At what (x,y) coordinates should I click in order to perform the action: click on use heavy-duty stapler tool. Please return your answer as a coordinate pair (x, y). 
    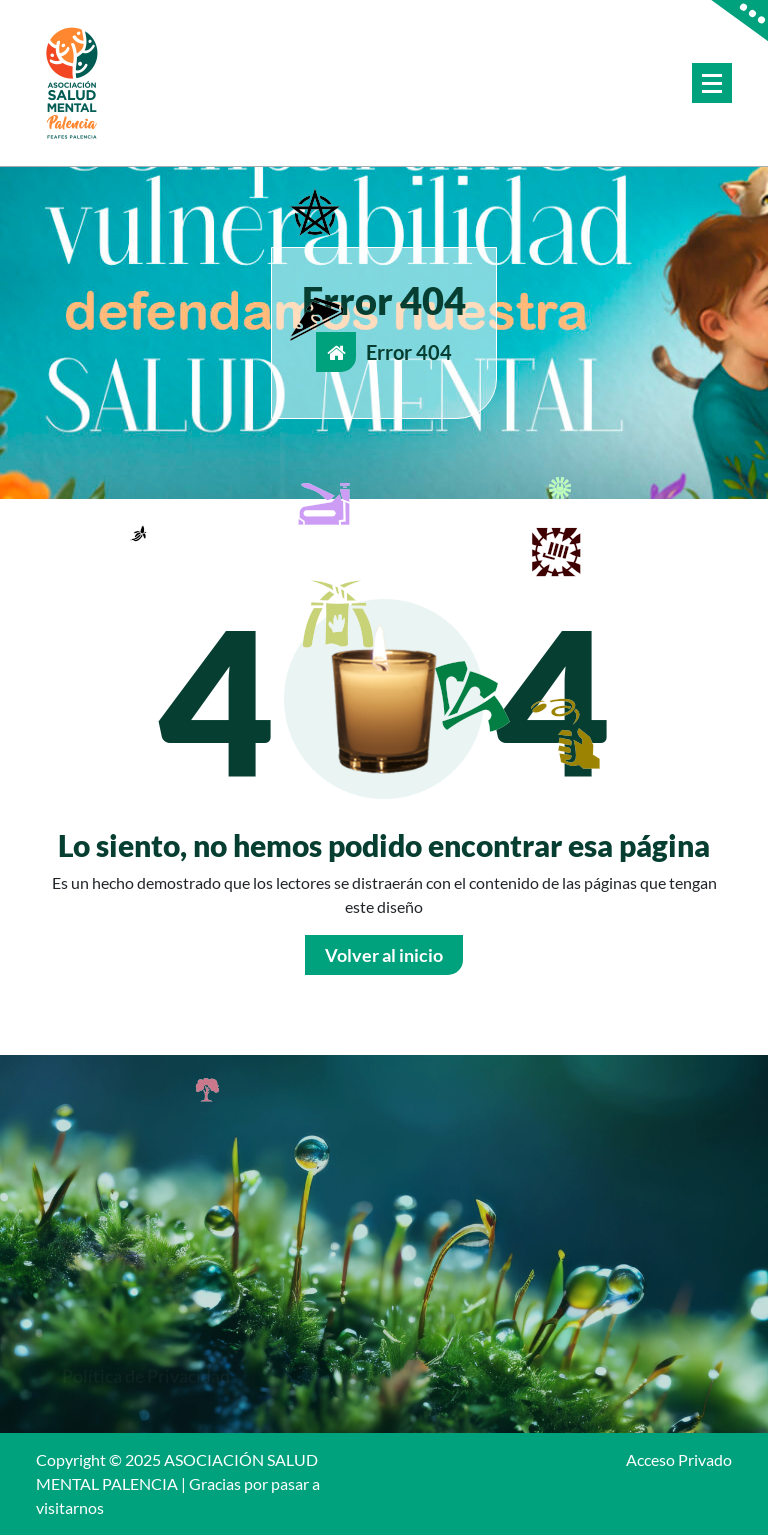
    Looking at the image, I should click on (324, 503).